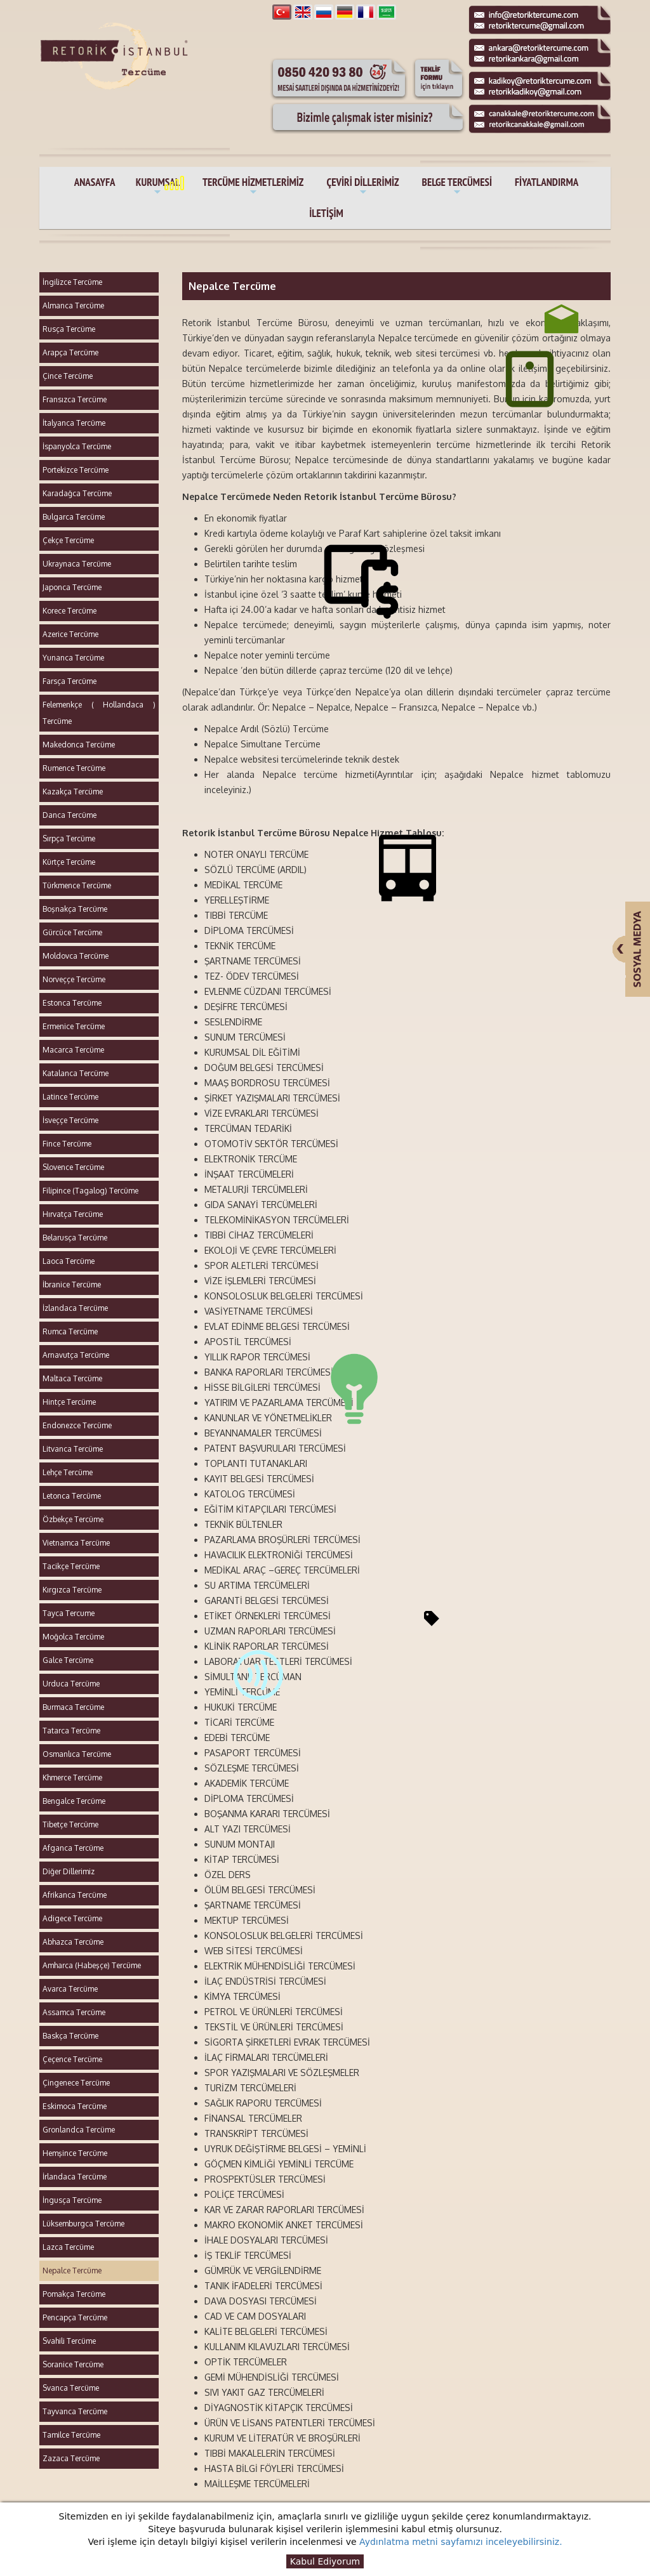 This screenshot has width=650, height=2576. I want to click on view an opened email message, so click(561, 319).